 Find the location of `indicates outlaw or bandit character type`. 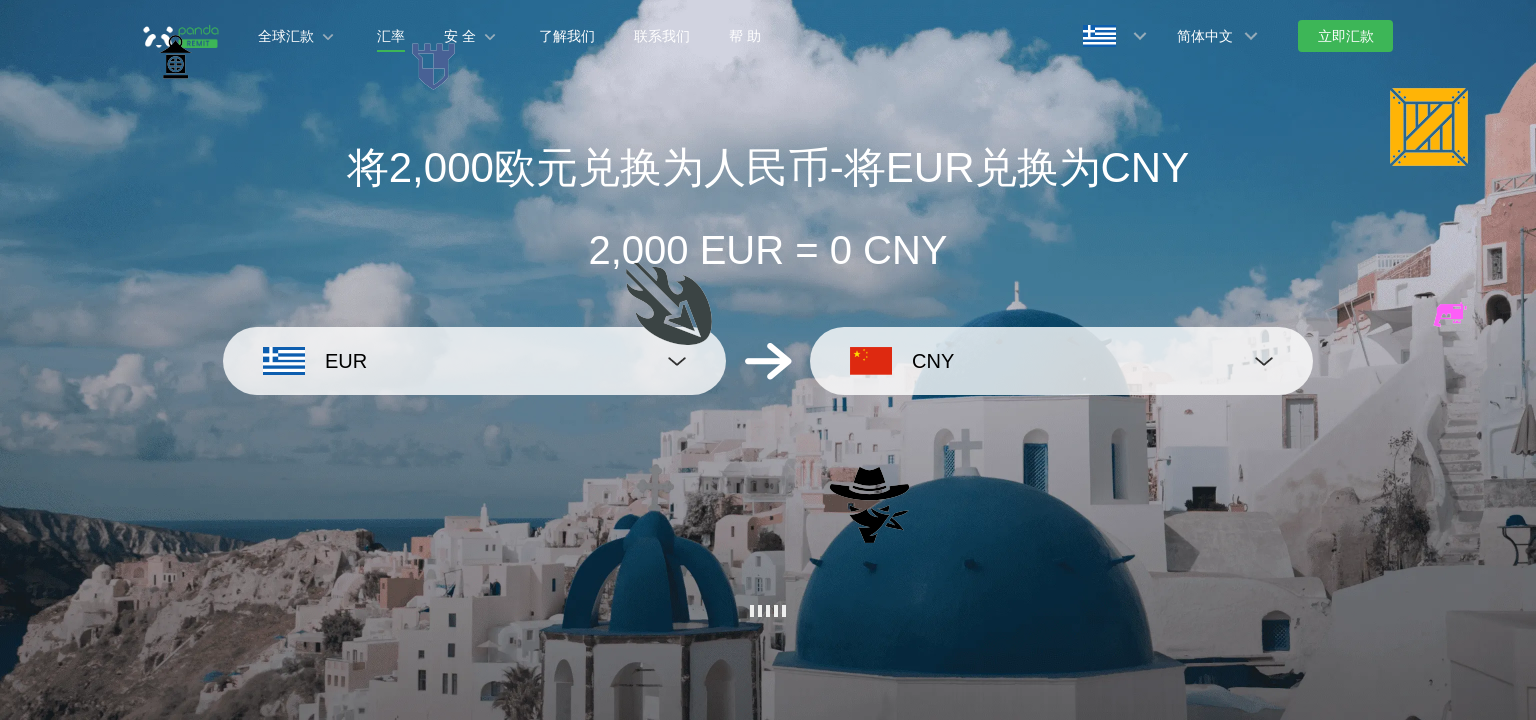

indicates outlaw or bandit character type is located at coordinates (869, 503).